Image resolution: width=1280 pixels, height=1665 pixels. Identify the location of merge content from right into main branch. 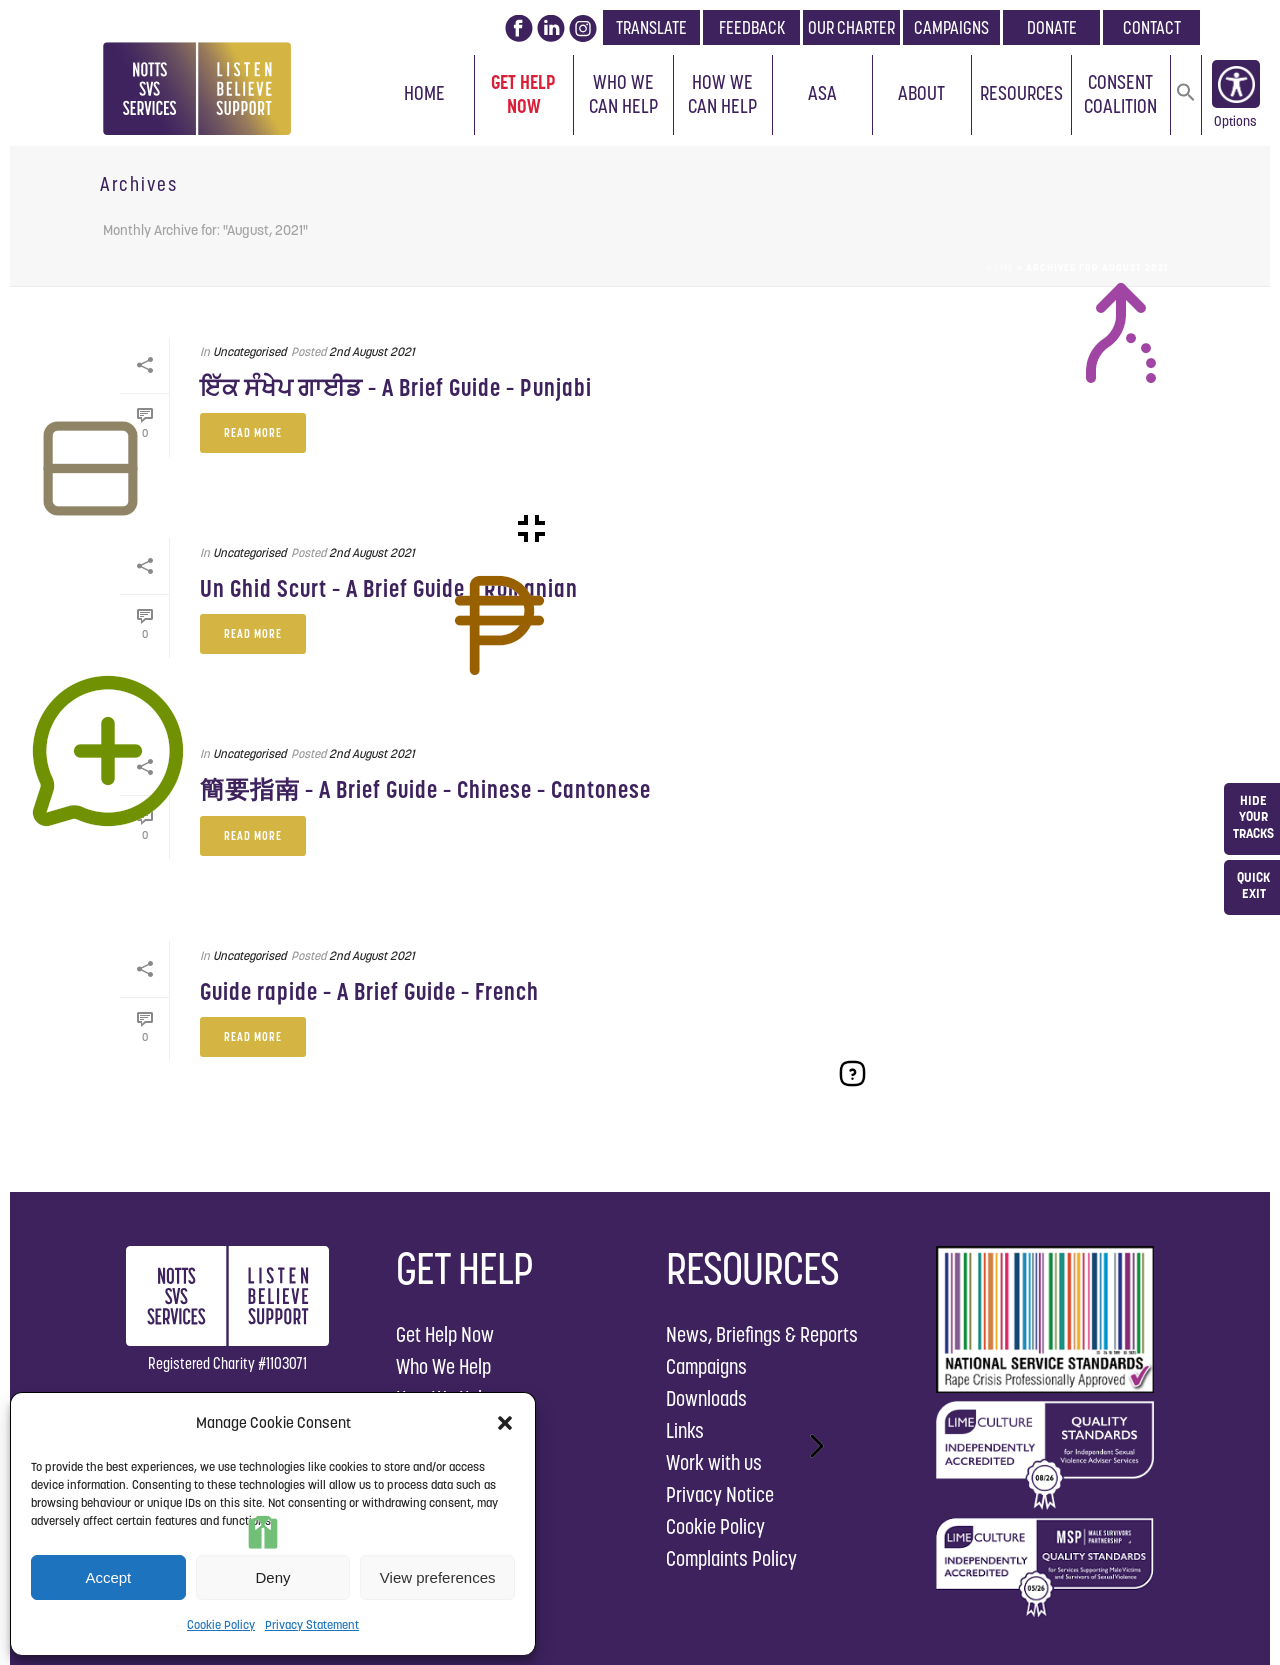
(1121, 333).